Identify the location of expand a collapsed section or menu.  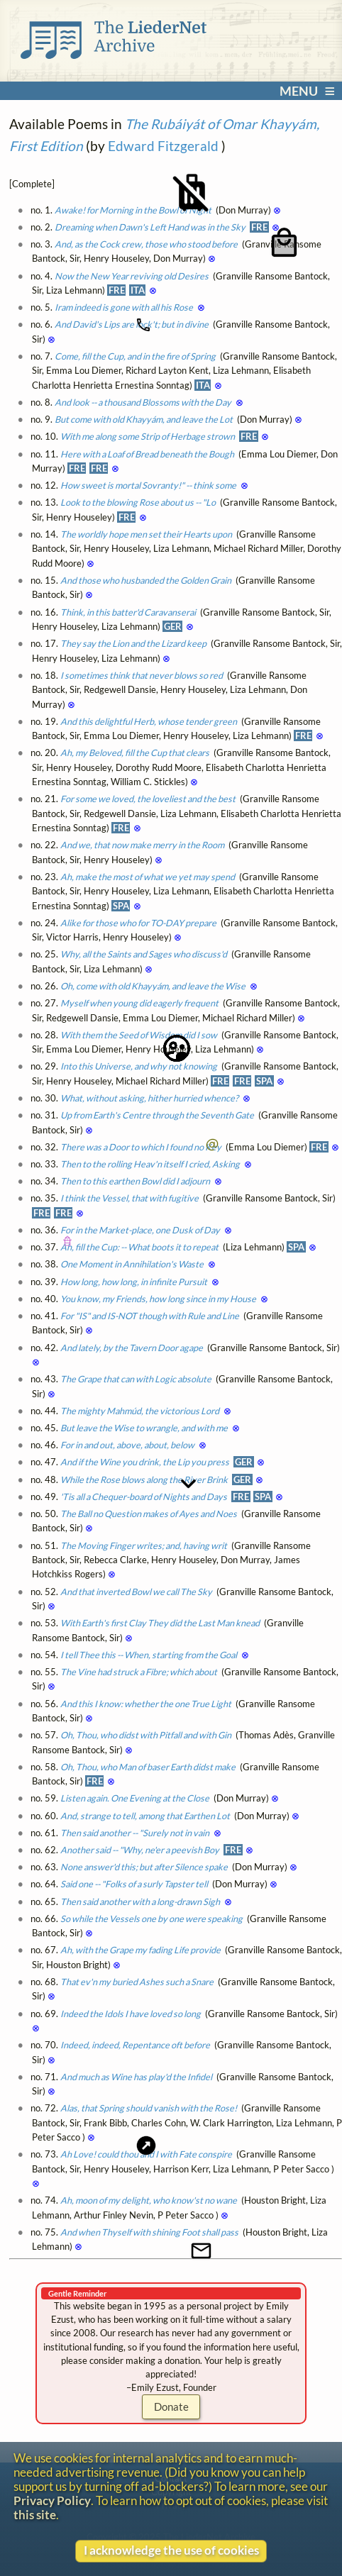
(188, 1483).